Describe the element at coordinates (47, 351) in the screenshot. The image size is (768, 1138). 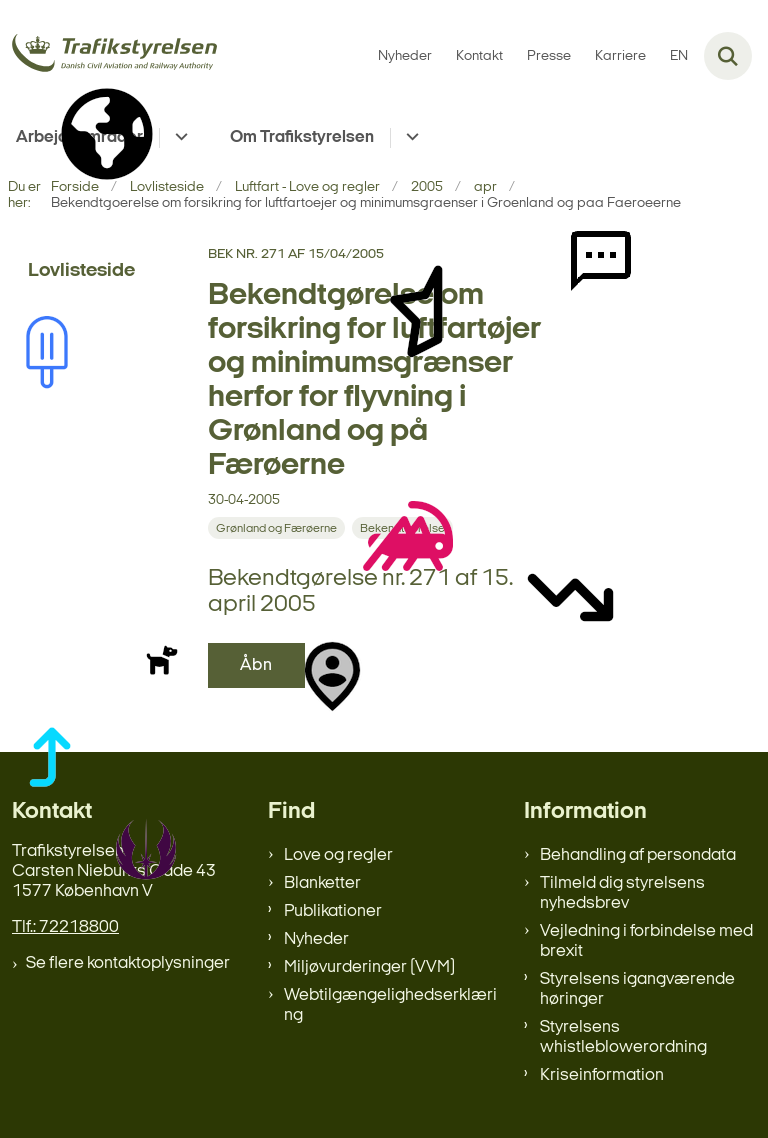
I see `indicates summer or seasonal content` at that location.